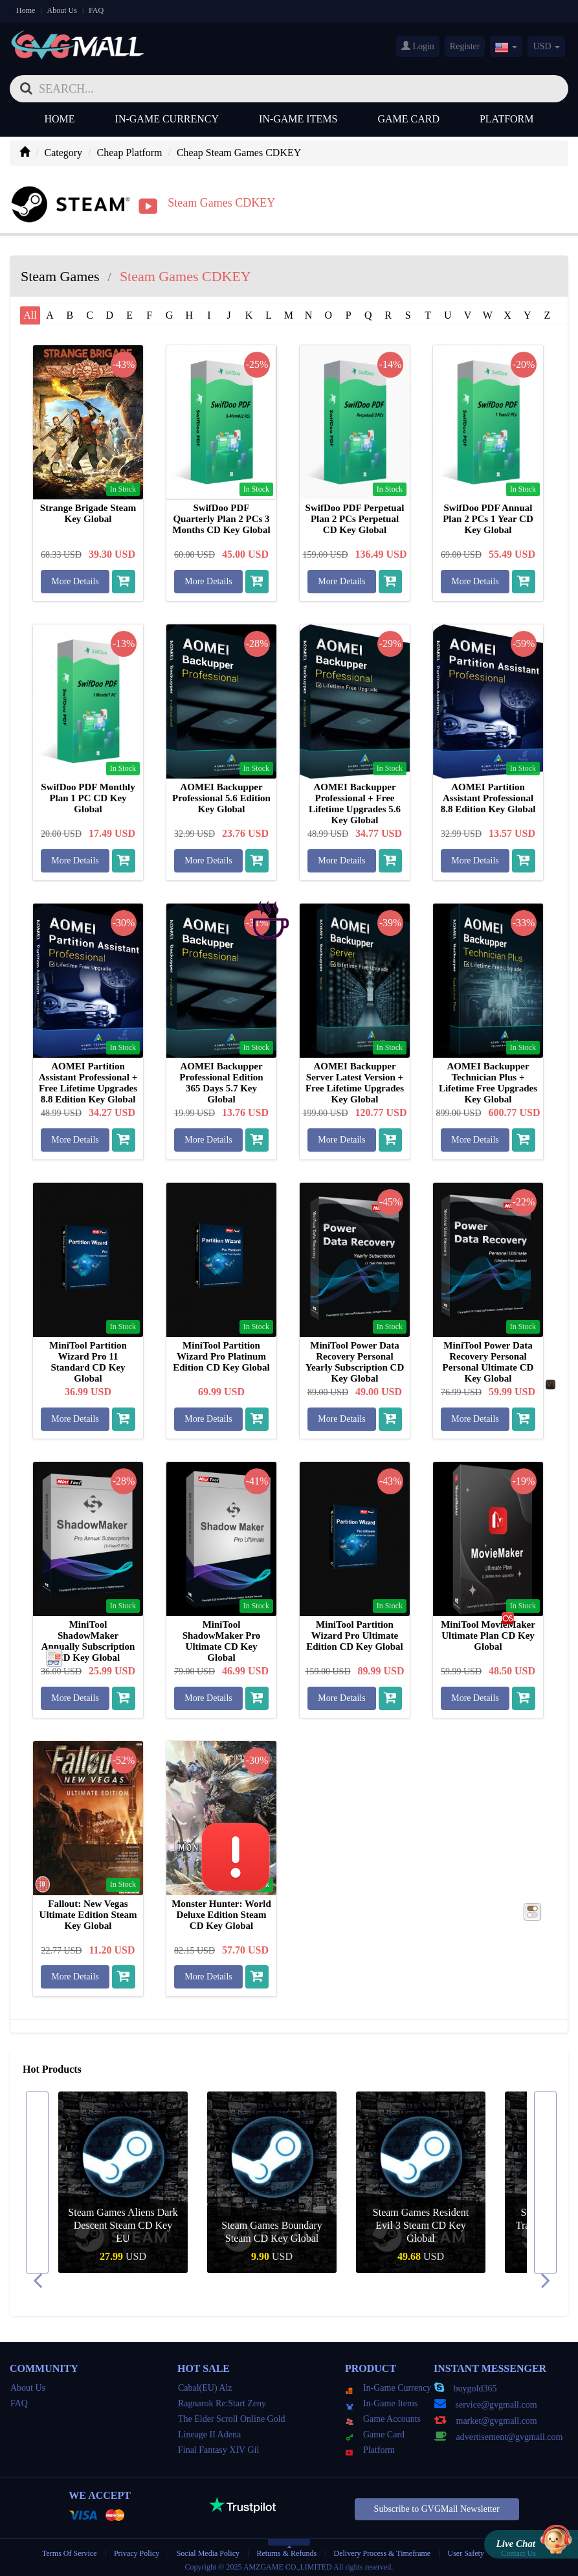 This screenshot has width=578, height=2576. What do you see at coordinates (507, 1618) in the screenshot?
I see `open the Last.fm app` at bounding box center [507, 1618].